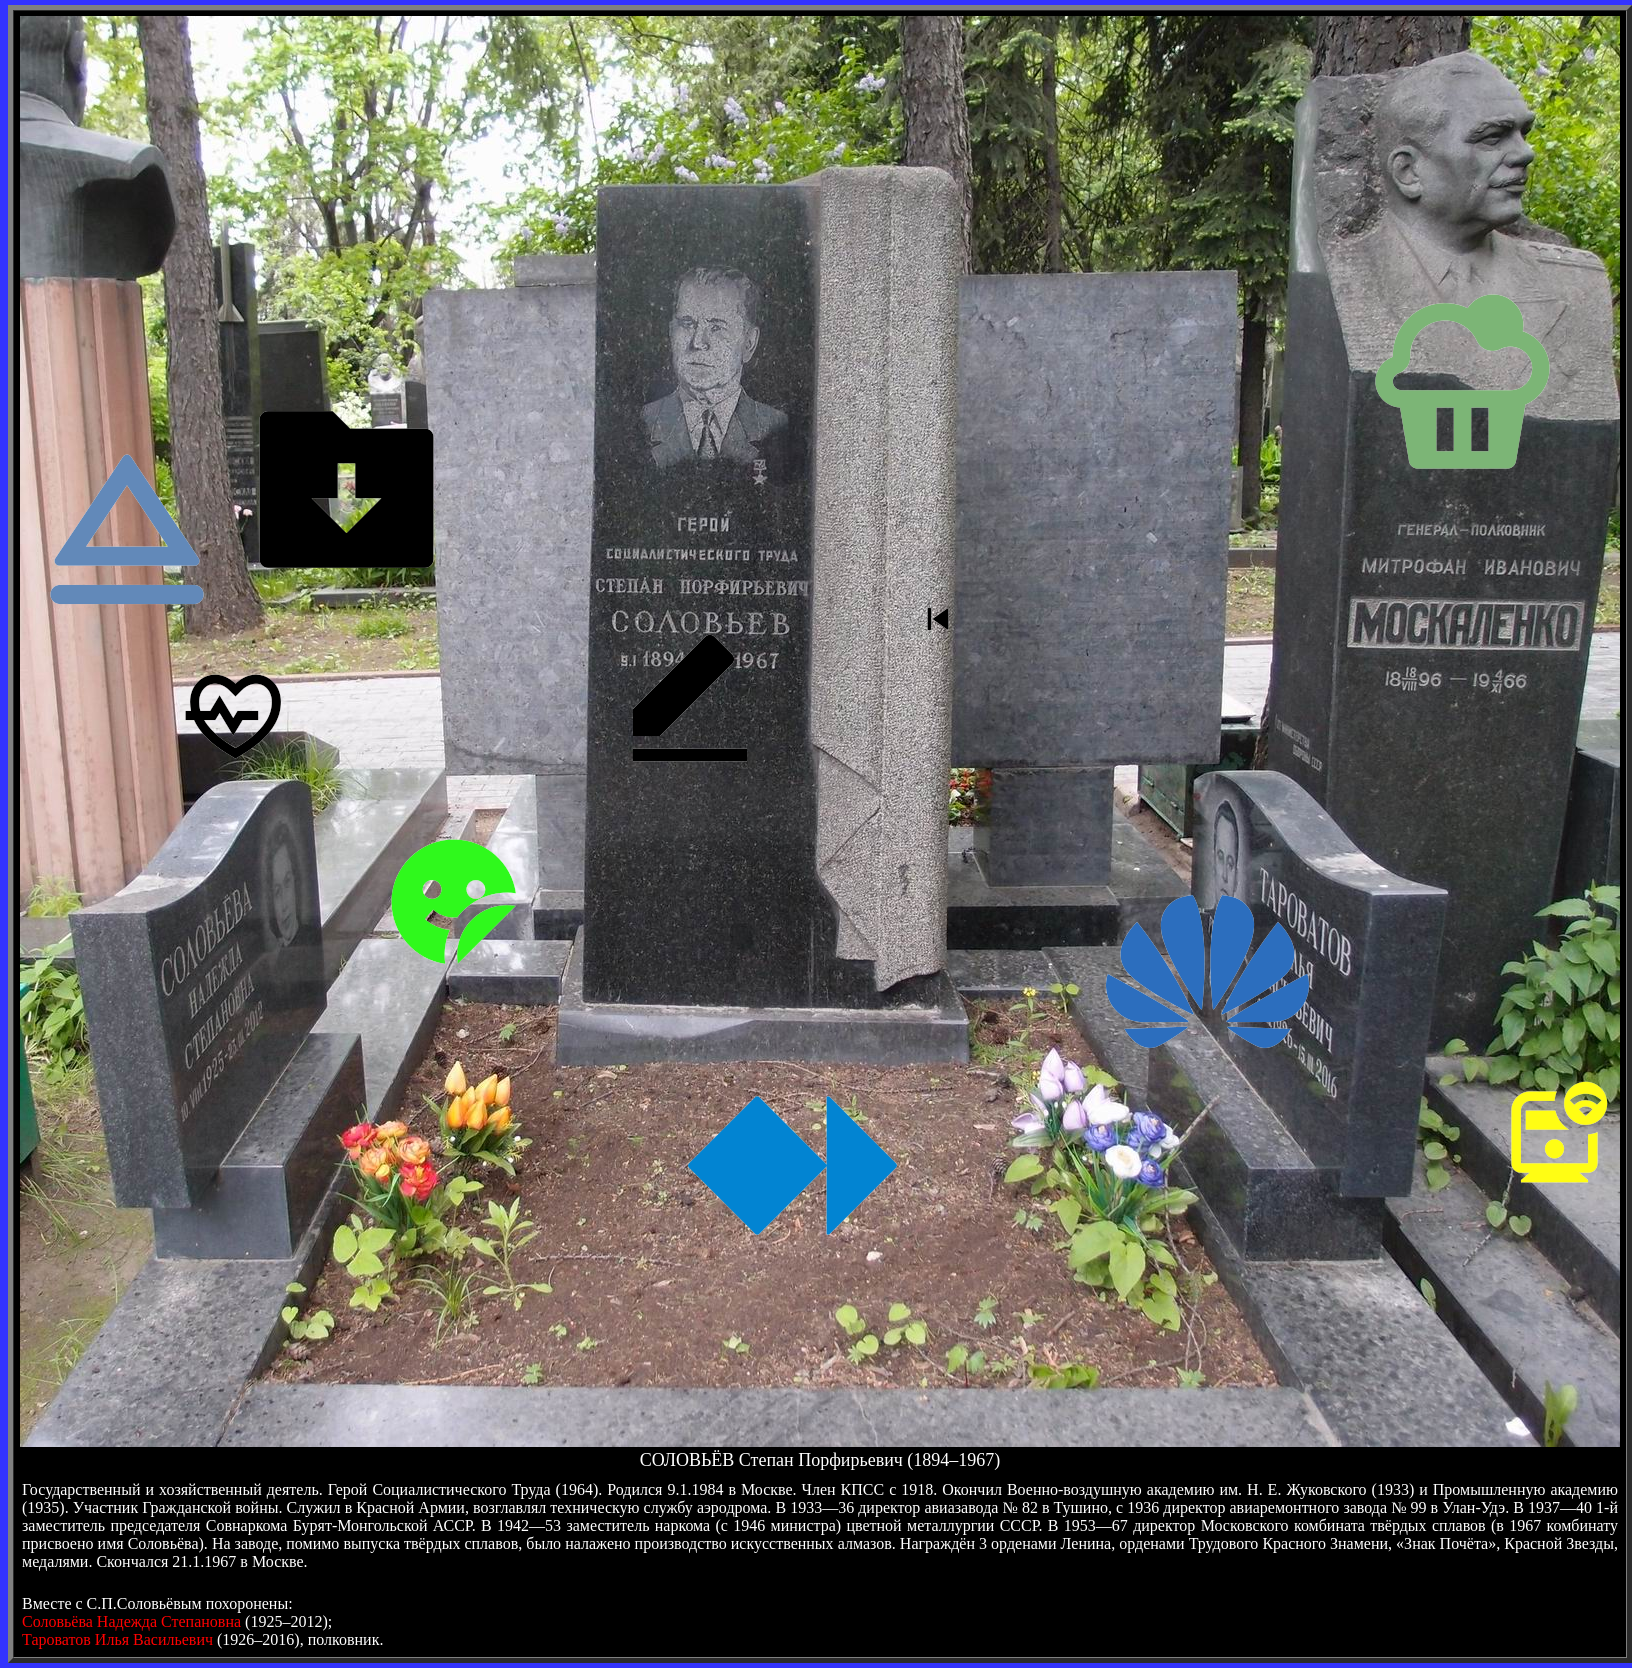 The height and width of the screenshot is (1668, 1632). Describe the element at coordinates (127, 537) in the screenshot. I see `eject media or disc` at that location.